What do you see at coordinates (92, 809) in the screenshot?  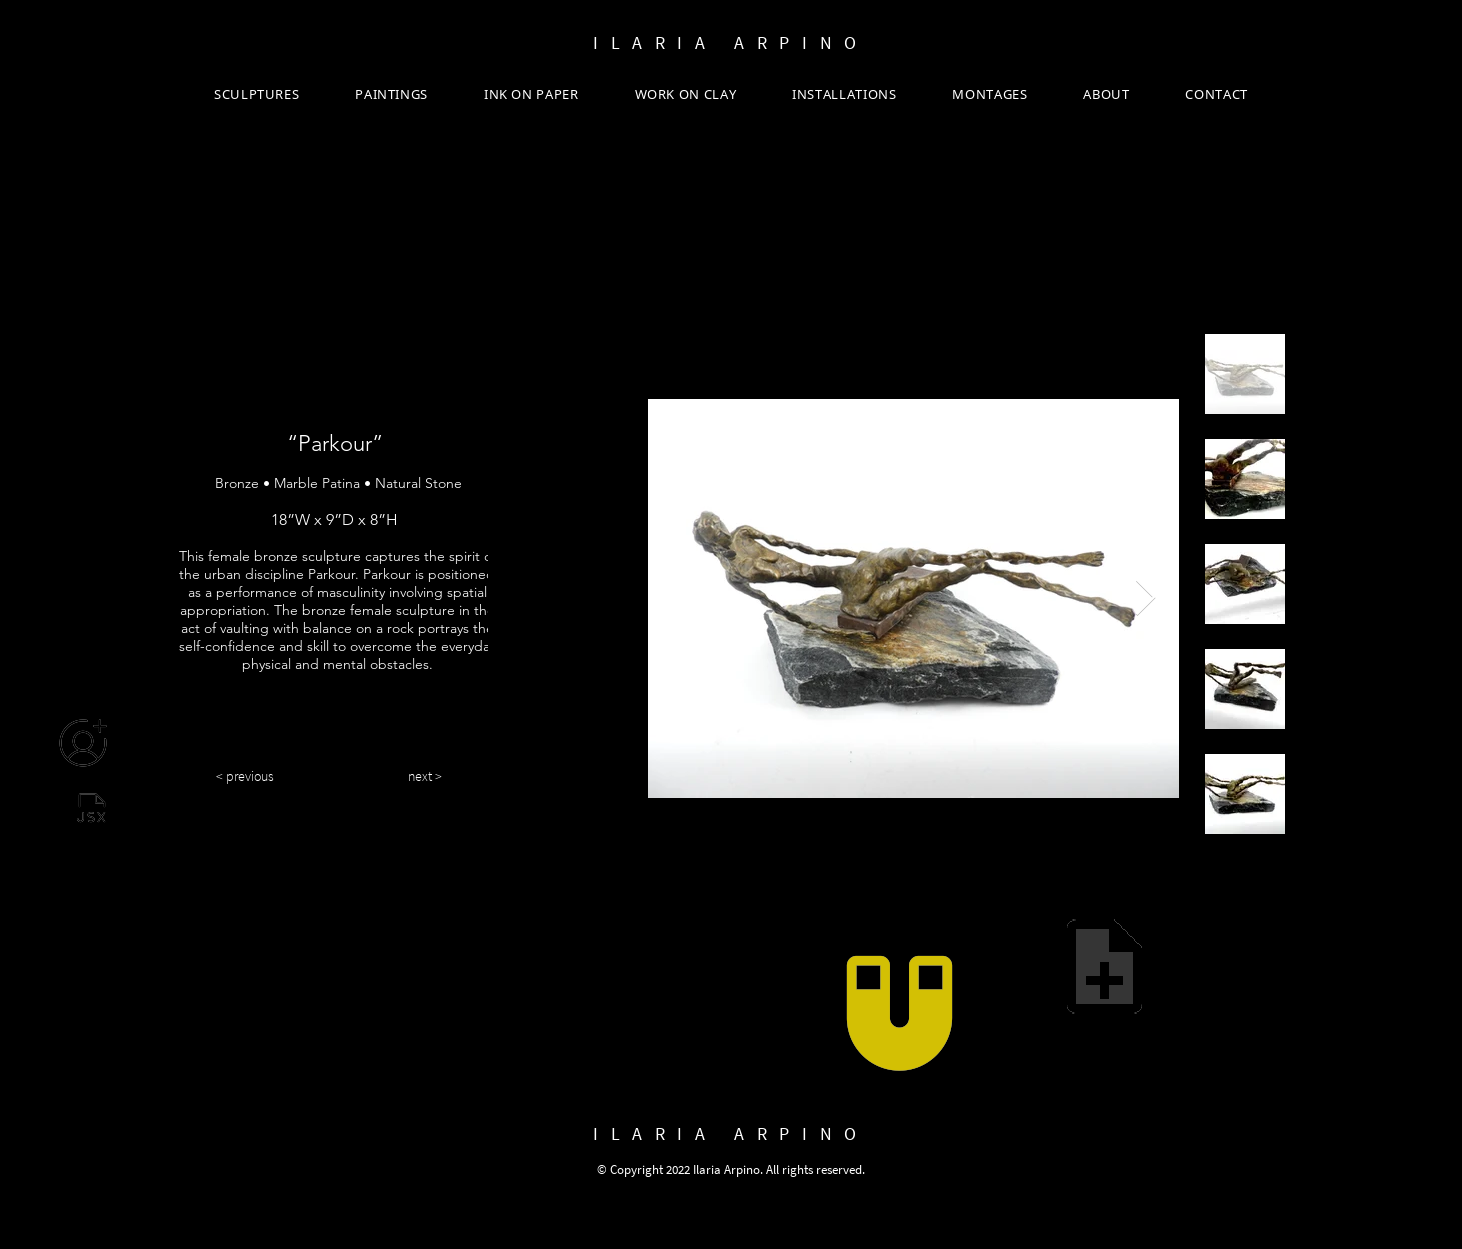 I see `jsx file type indicator` at bounding box center [92, 809].